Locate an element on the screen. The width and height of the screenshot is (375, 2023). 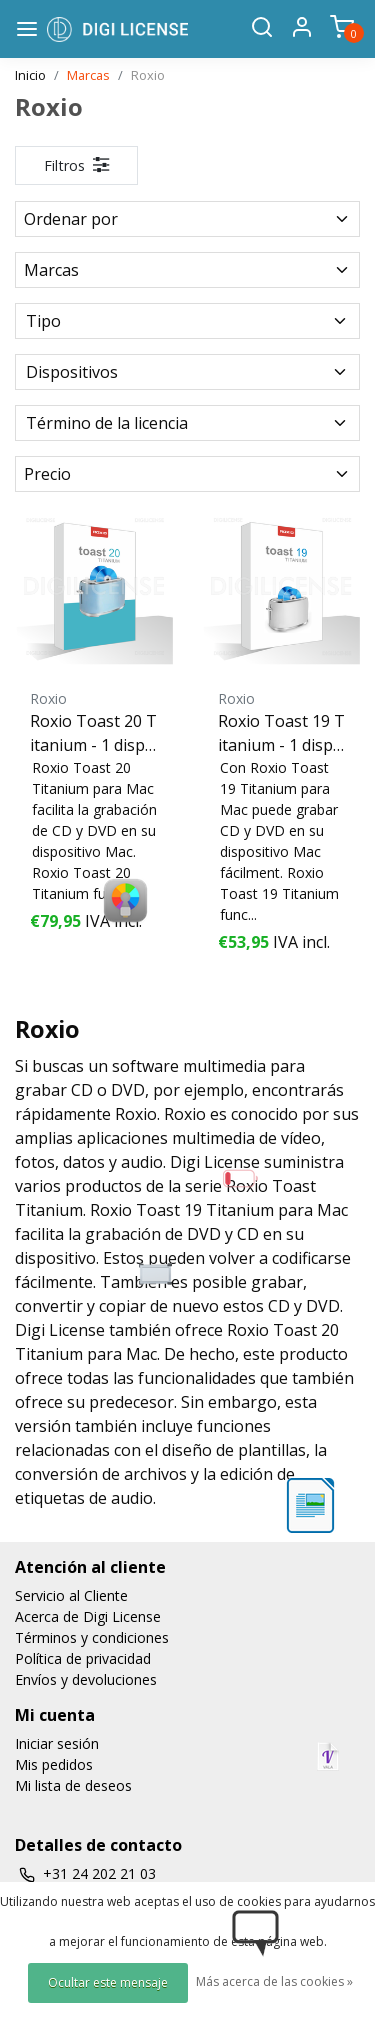
keyboard input language indicator is located at coordinates (255, 1933).